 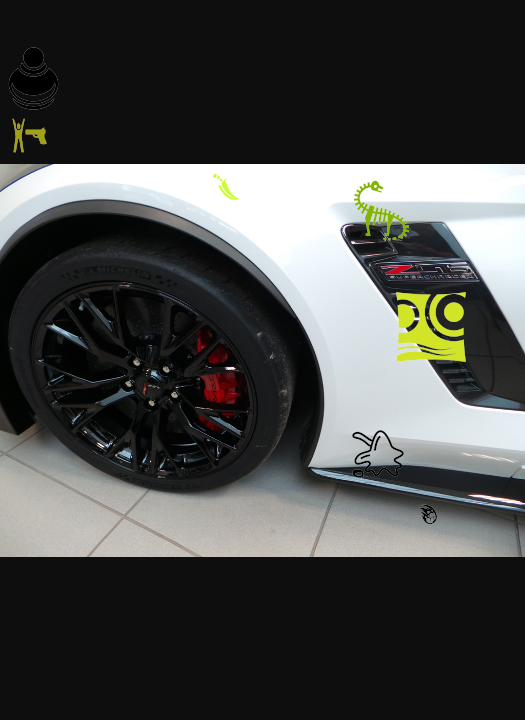 I want to click on indicates arrest or surrender scenario in a game, so click(x=29, y=135).